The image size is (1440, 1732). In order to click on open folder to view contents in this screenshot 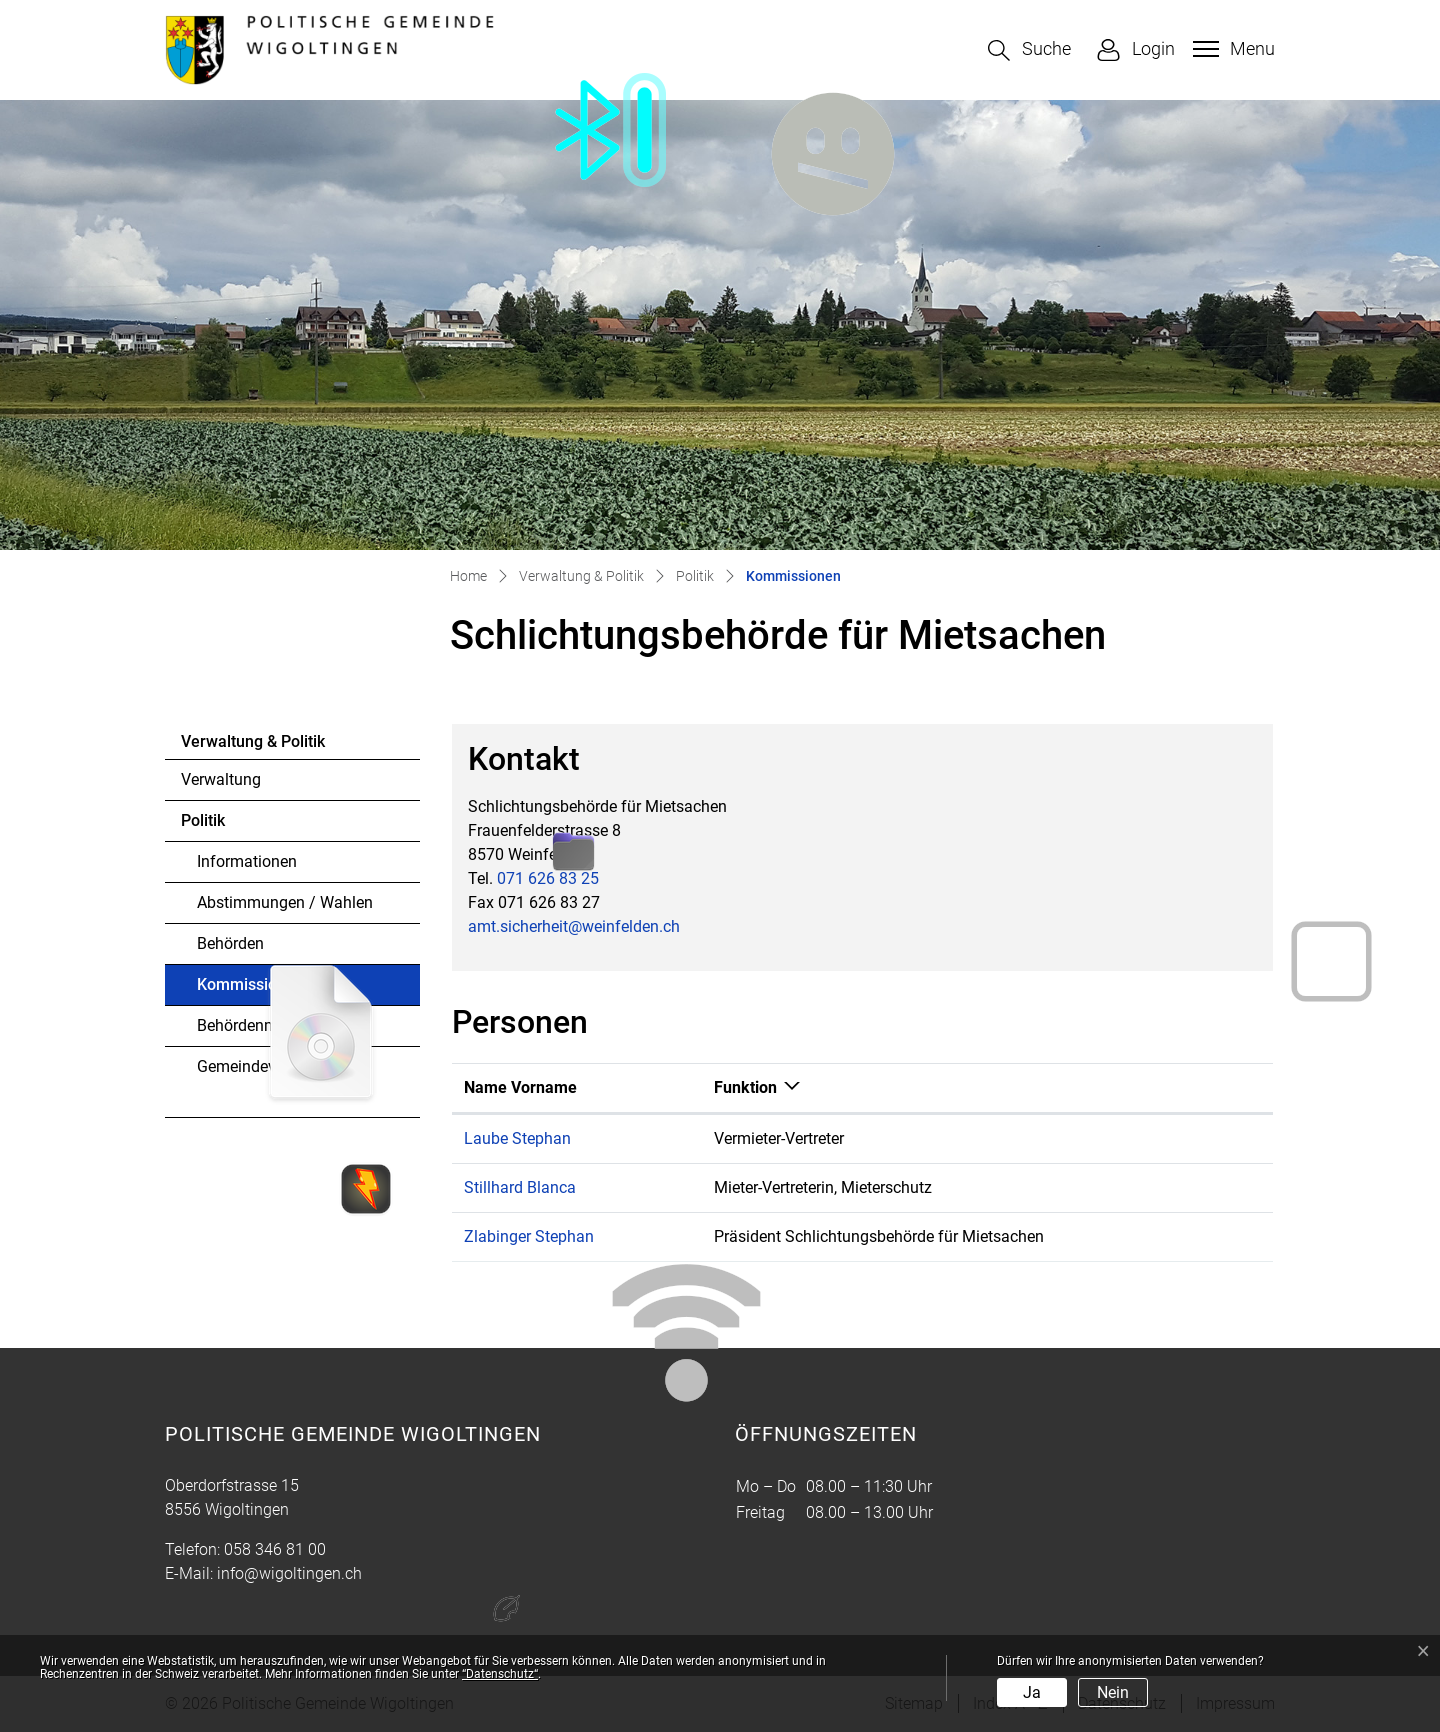, I will do `click(573, 851)`.